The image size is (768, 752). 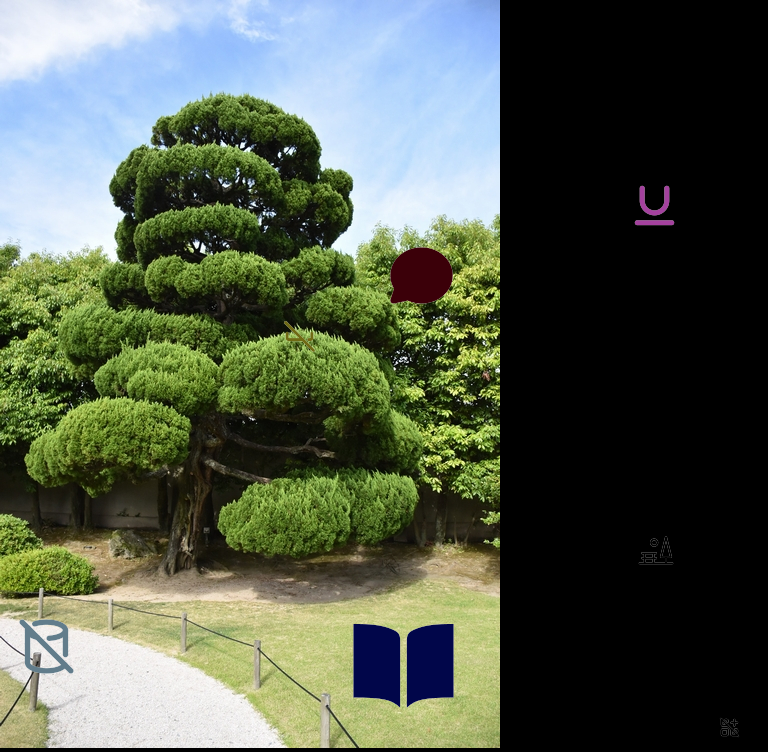 I want to click on apply underline formatting to selected text, so click(x=654, y=205).